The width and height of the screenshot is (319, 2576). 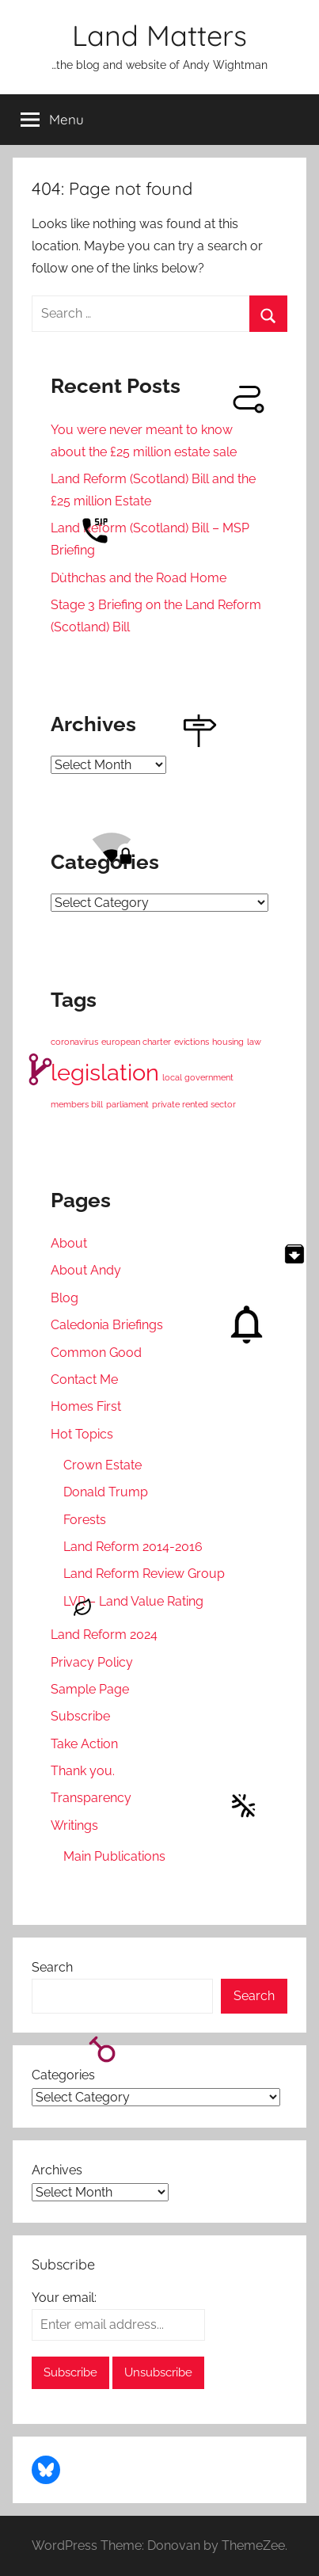 What do you see at coordinates (246, 1324) in the screenshot?
I see `view your notifications` at bounding box center [246, 1324].